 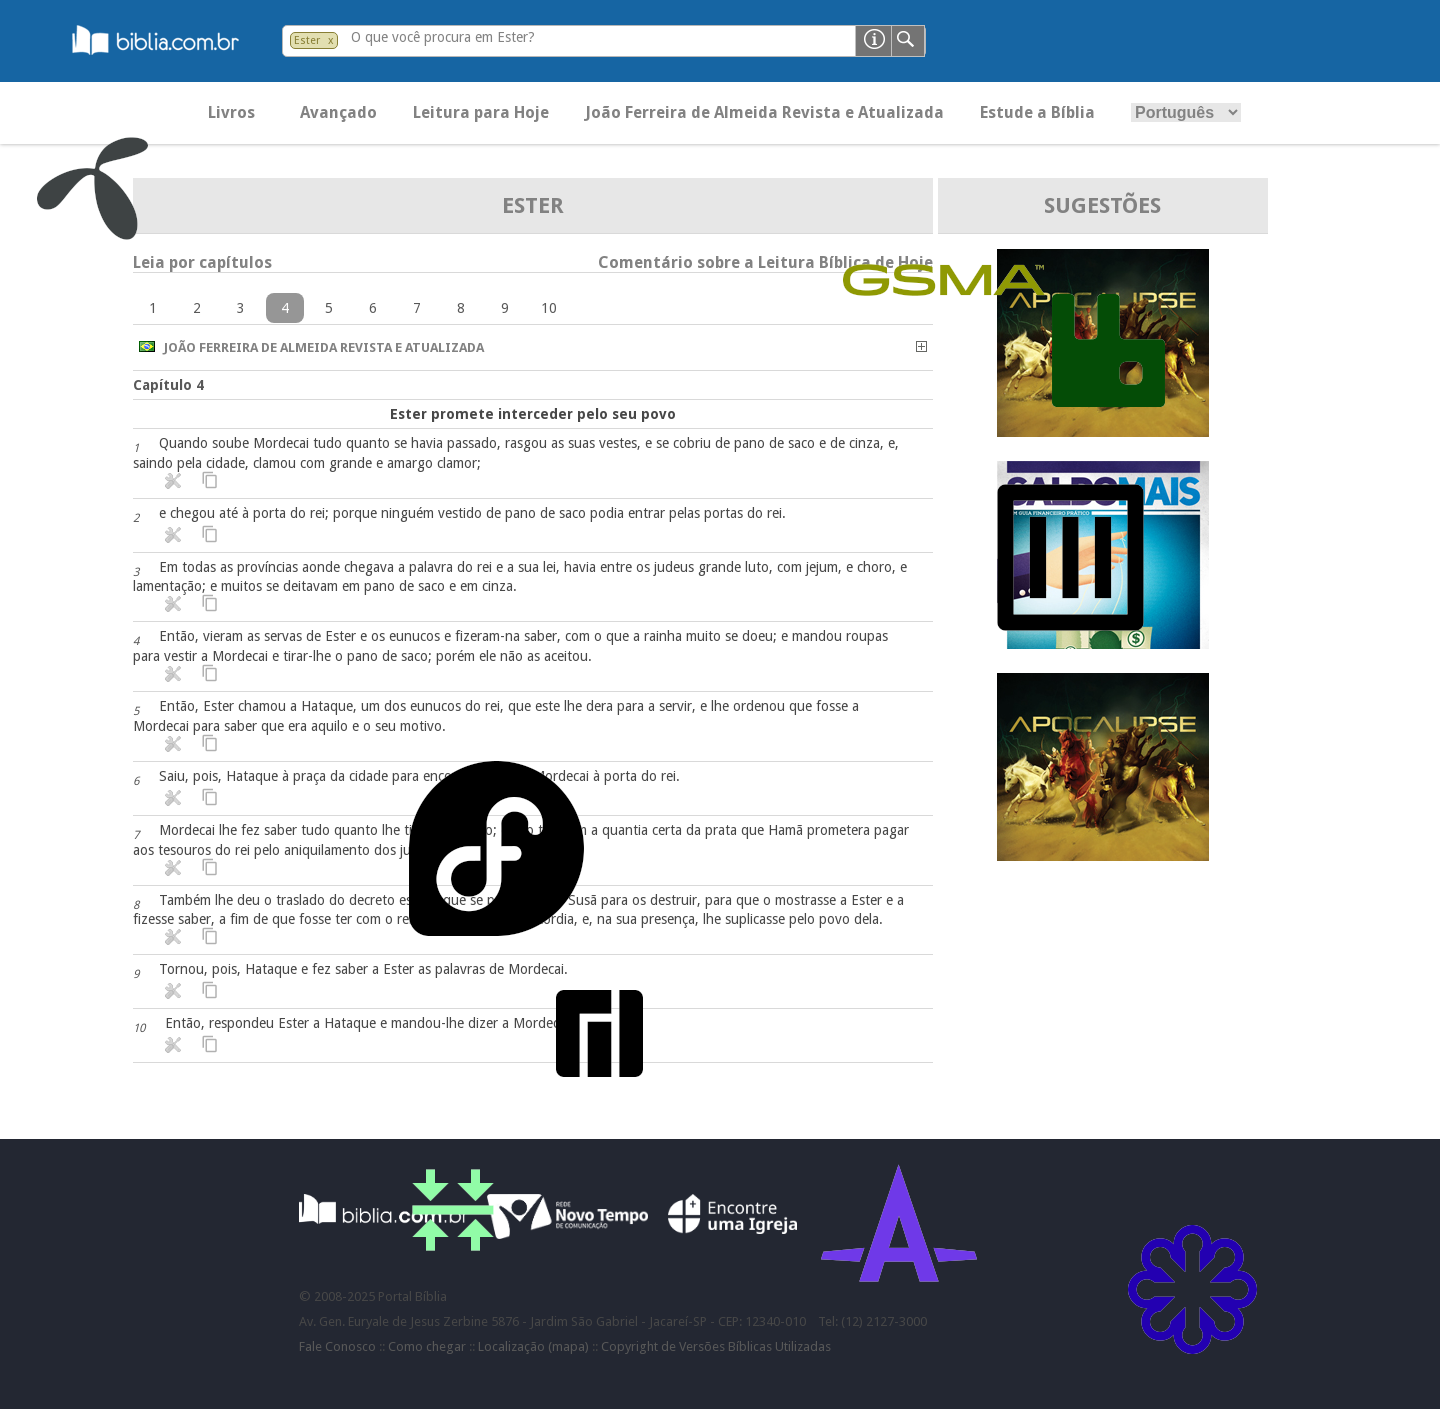 I want to click on svg file format indicator, so click(x=1192, y=1289).